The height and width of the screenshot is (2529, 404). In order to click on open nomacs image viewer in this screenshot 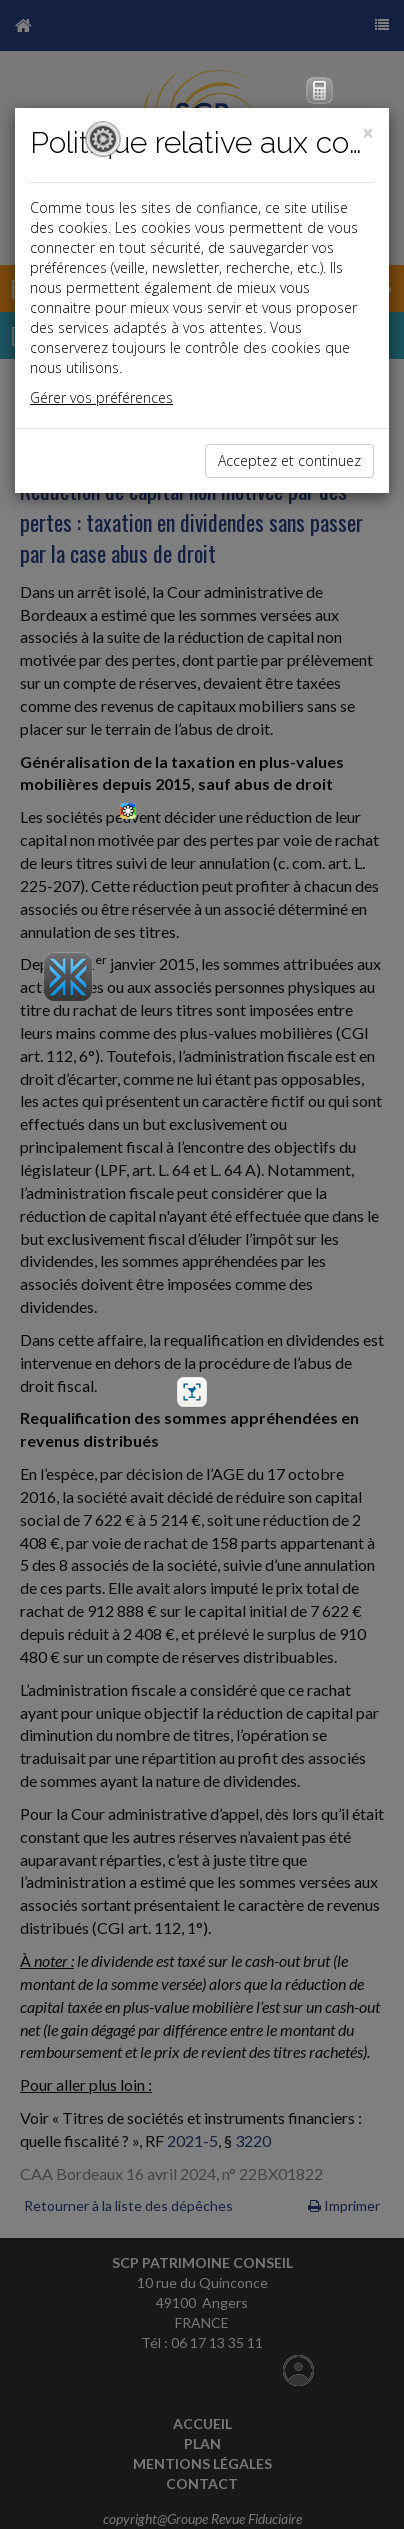, I will do `click(192, 1392)`.